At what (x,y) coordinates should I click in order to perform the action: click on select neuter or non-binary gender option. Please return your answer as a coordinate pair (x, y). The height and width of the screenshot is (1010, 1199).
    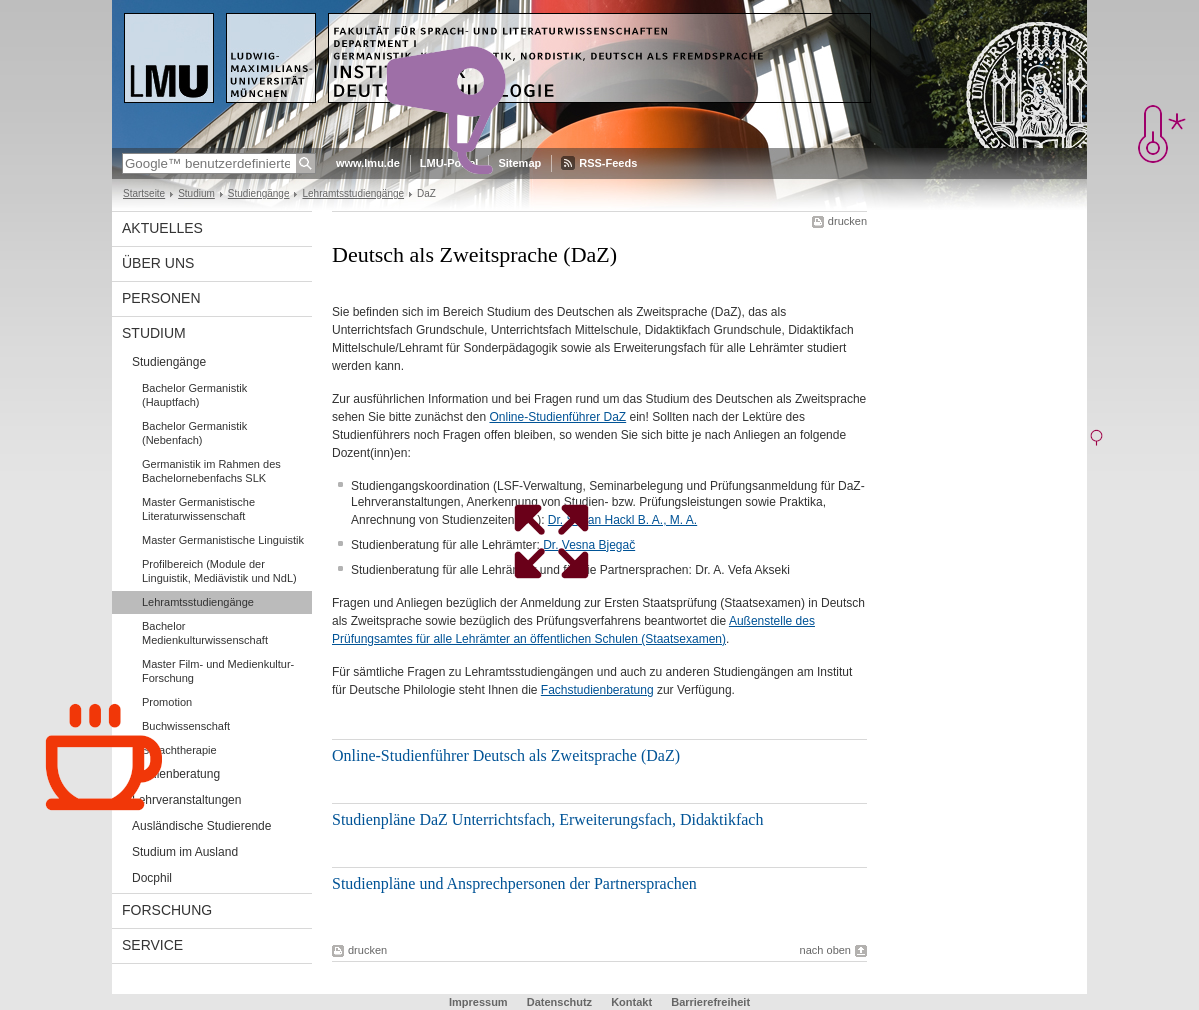
    Looking at the image, I should click on (1096, 437).